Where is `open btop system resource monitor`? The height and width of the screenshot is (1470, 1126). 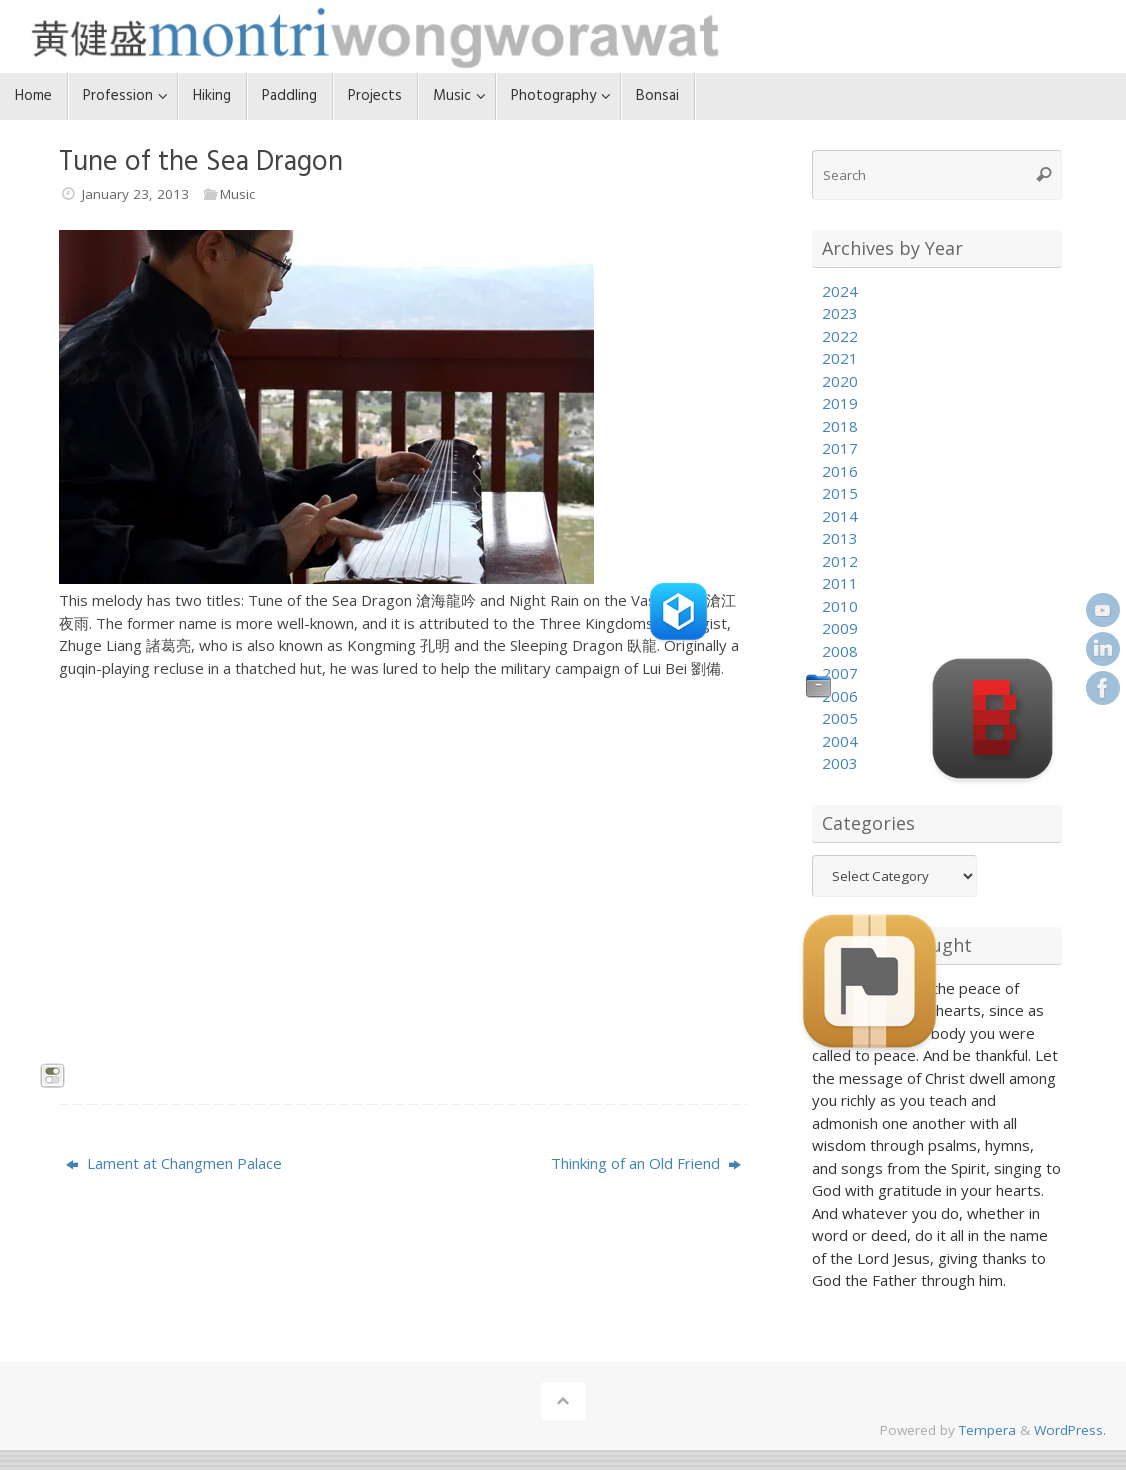 open btop system resource monitor is located at coordinates (992, 718).